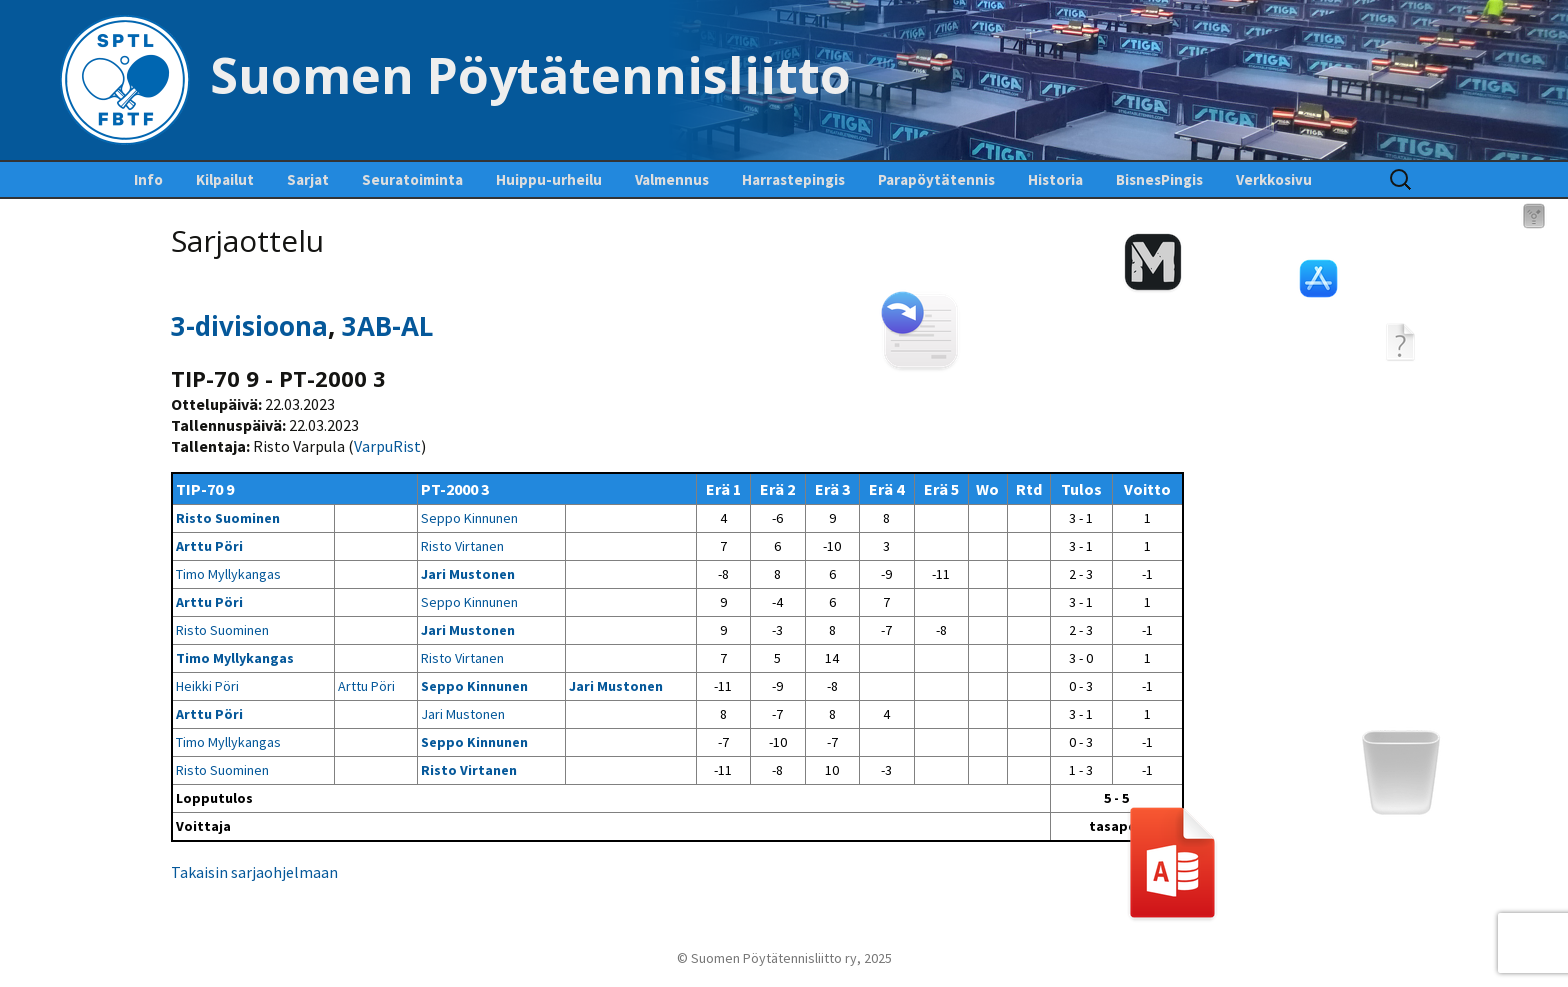  Describe the element at coordinates (1172, 862) in the screenshot. I see `a microsoft access database file` at that location.